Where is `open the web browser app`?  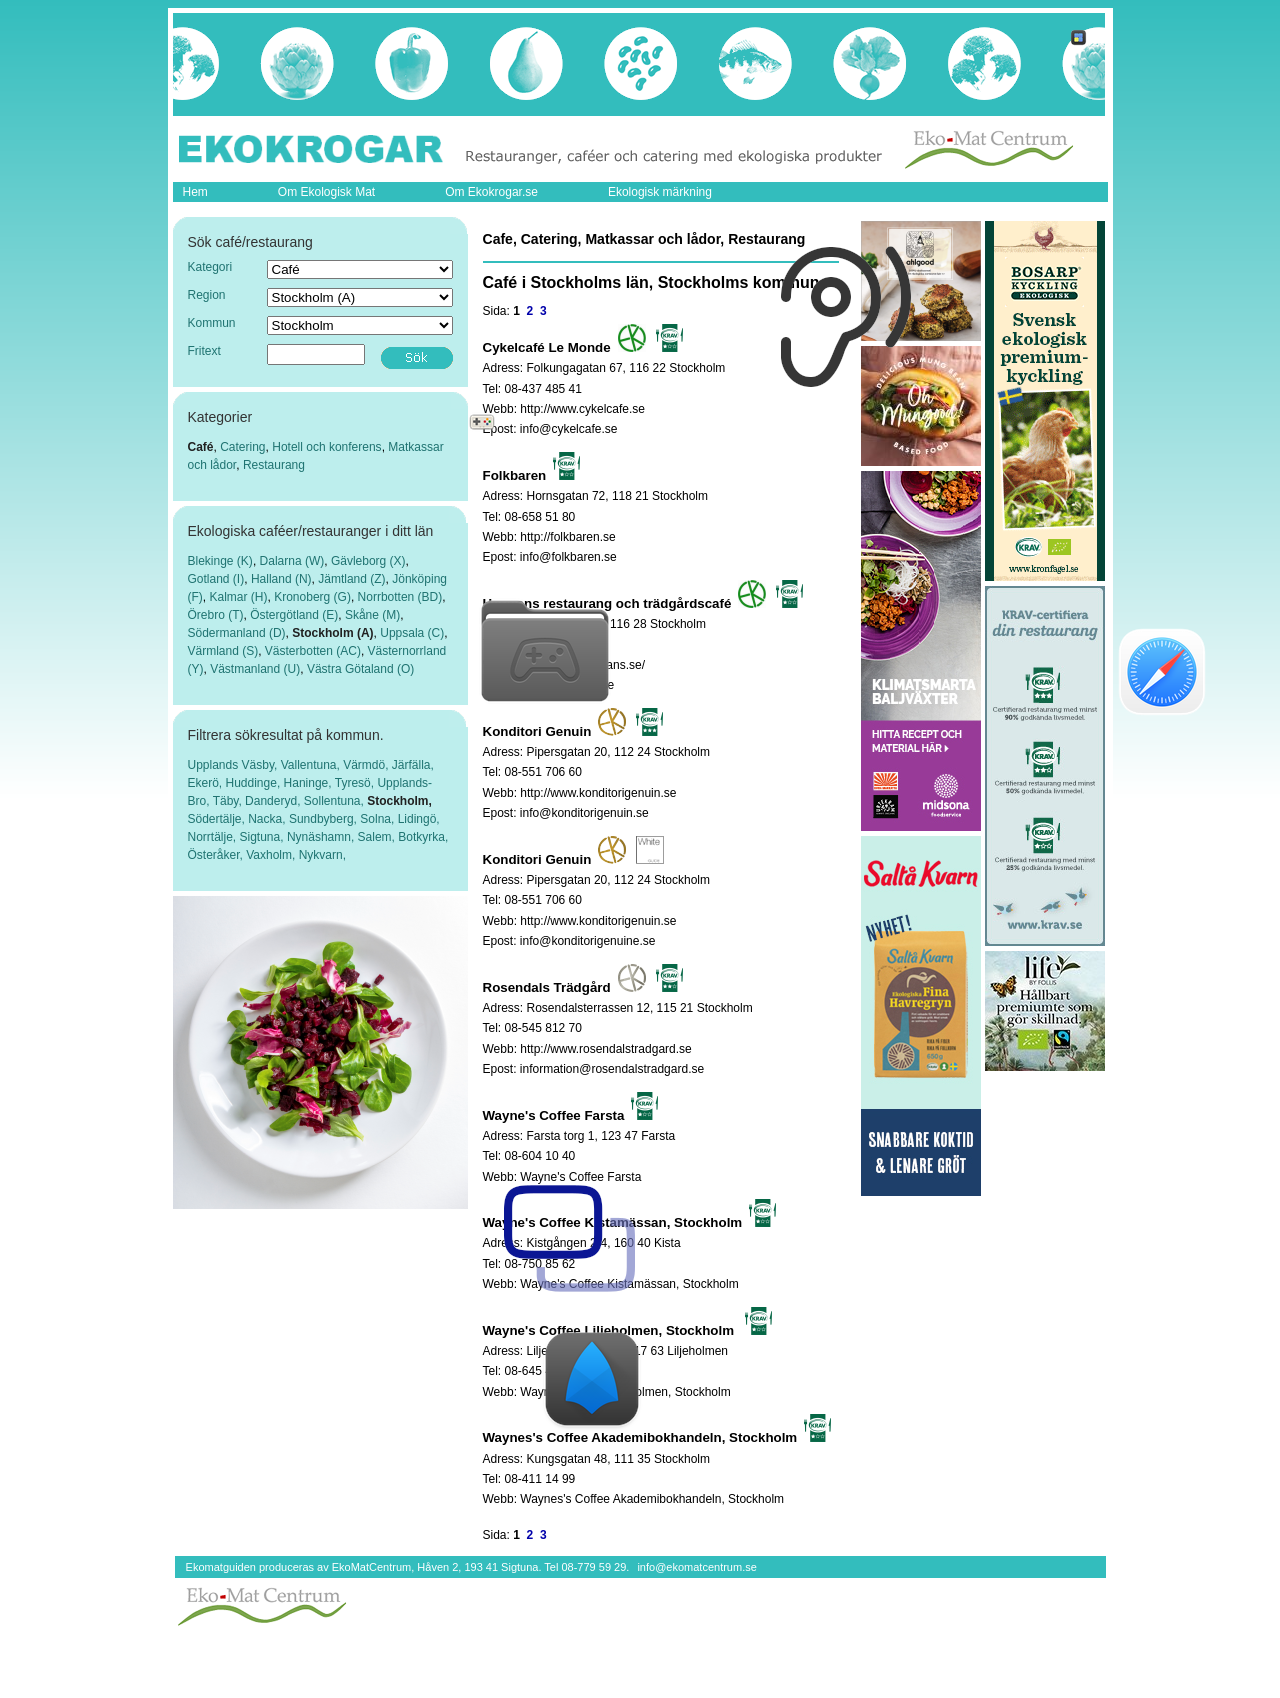 open the web browser app is located at coordinates (1162, 672).